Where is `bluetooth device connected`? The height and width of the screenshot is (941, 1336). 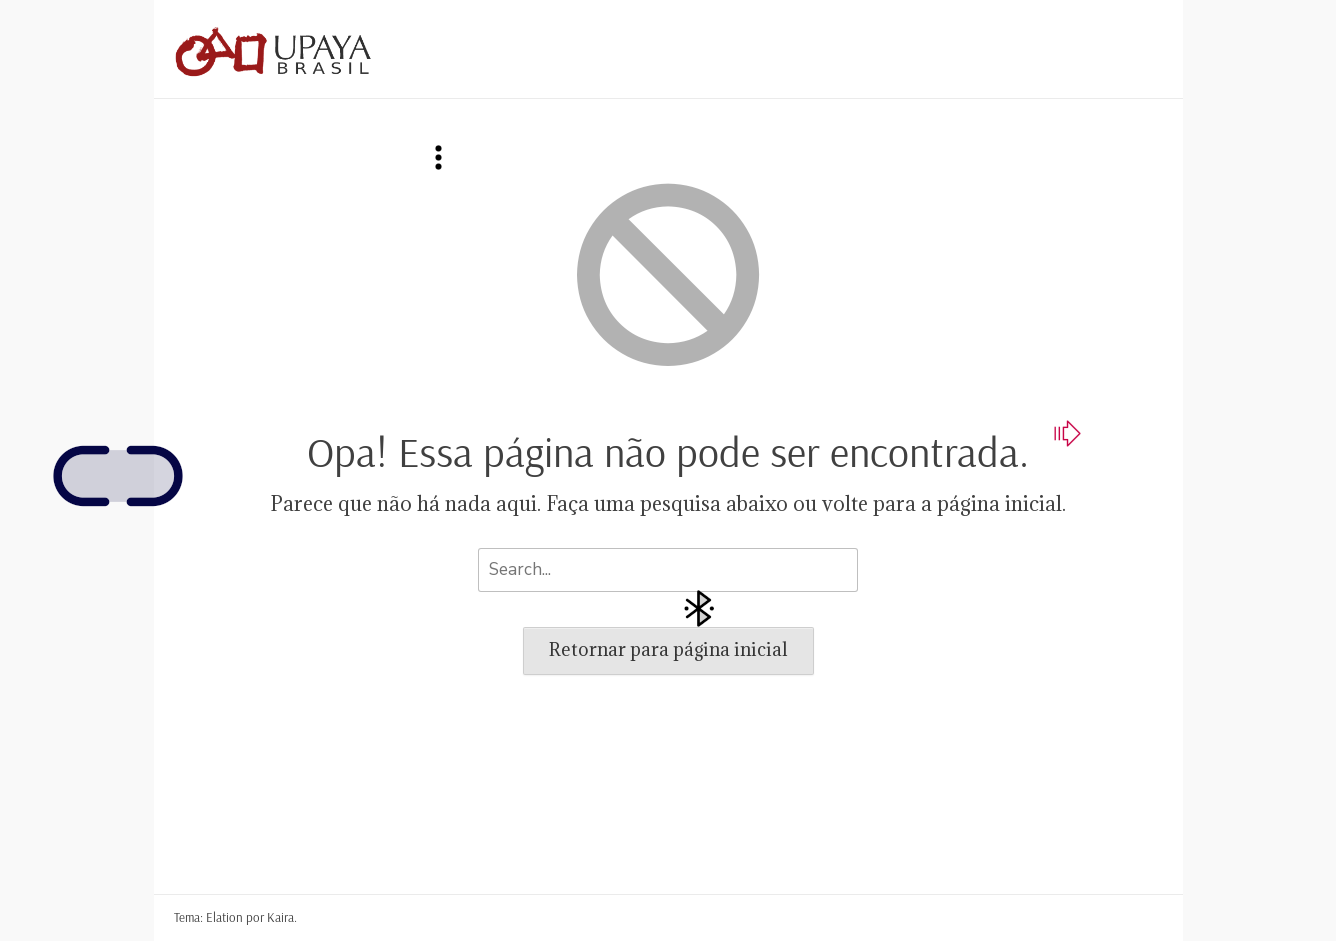
bluetooth device connected is located at coordinates (698, 608).